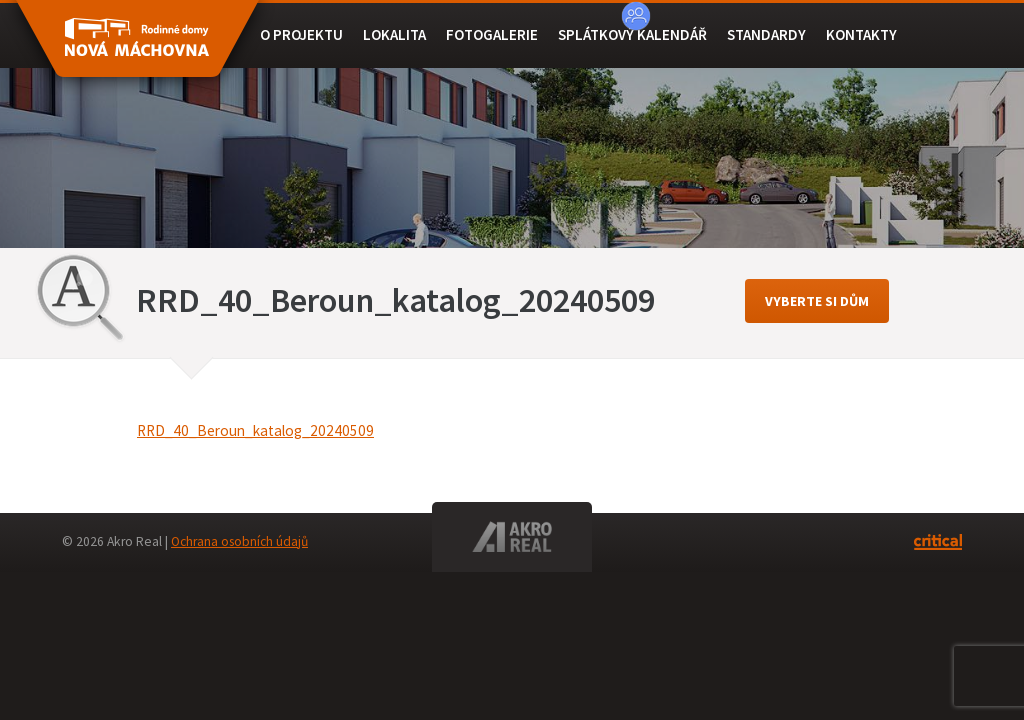  Describe the element at coordinates (79, 296) in the screenshot. I see `search for text or content` at that location.